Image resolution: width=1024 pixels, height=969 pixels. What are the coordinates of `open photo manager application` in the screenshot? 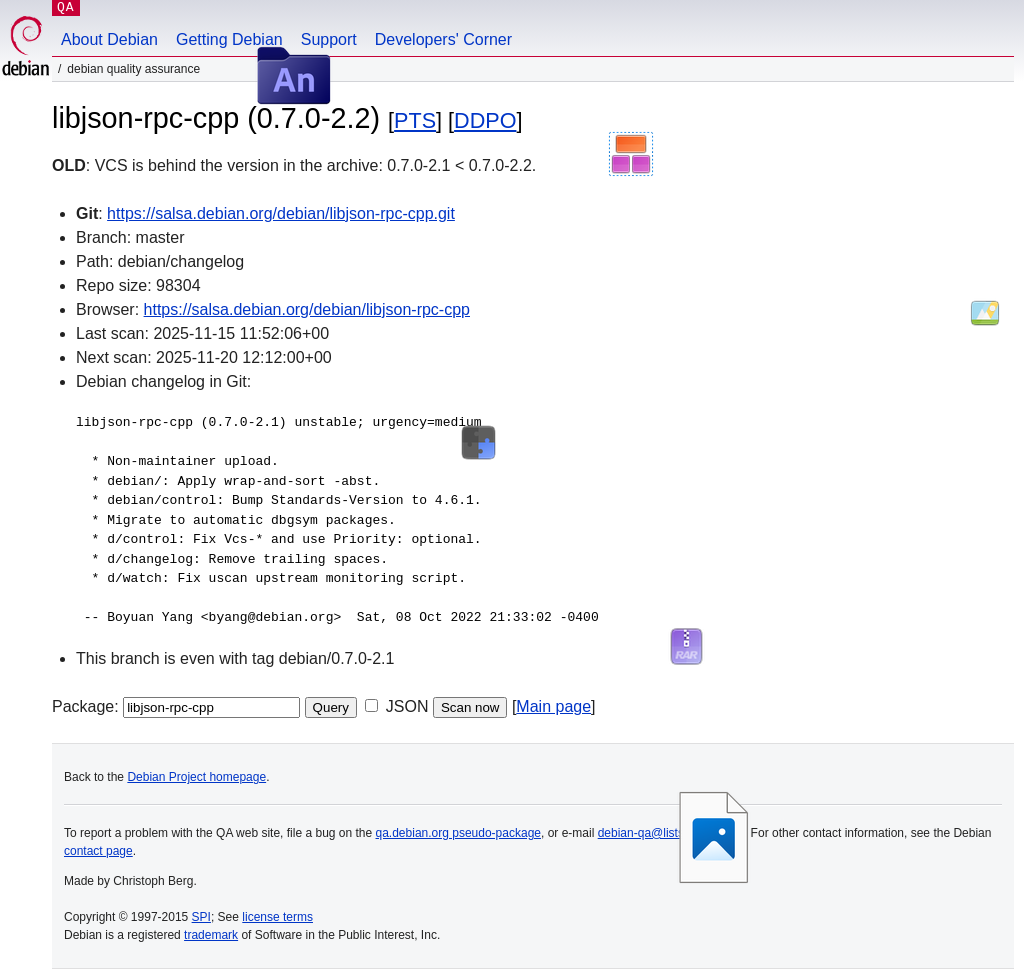 It's located at (985, 313).